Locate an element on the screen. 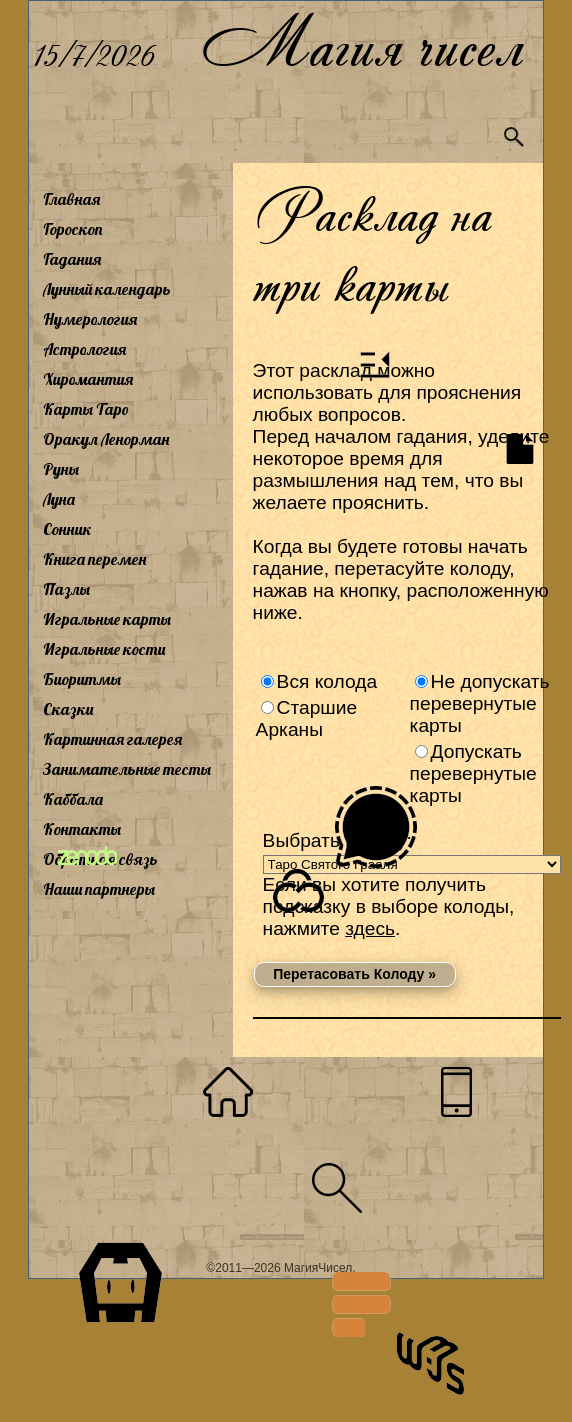 This screenshot has width=572, height=1422. collapse or hide the sidebar menu is located at coordinates (375, 365).